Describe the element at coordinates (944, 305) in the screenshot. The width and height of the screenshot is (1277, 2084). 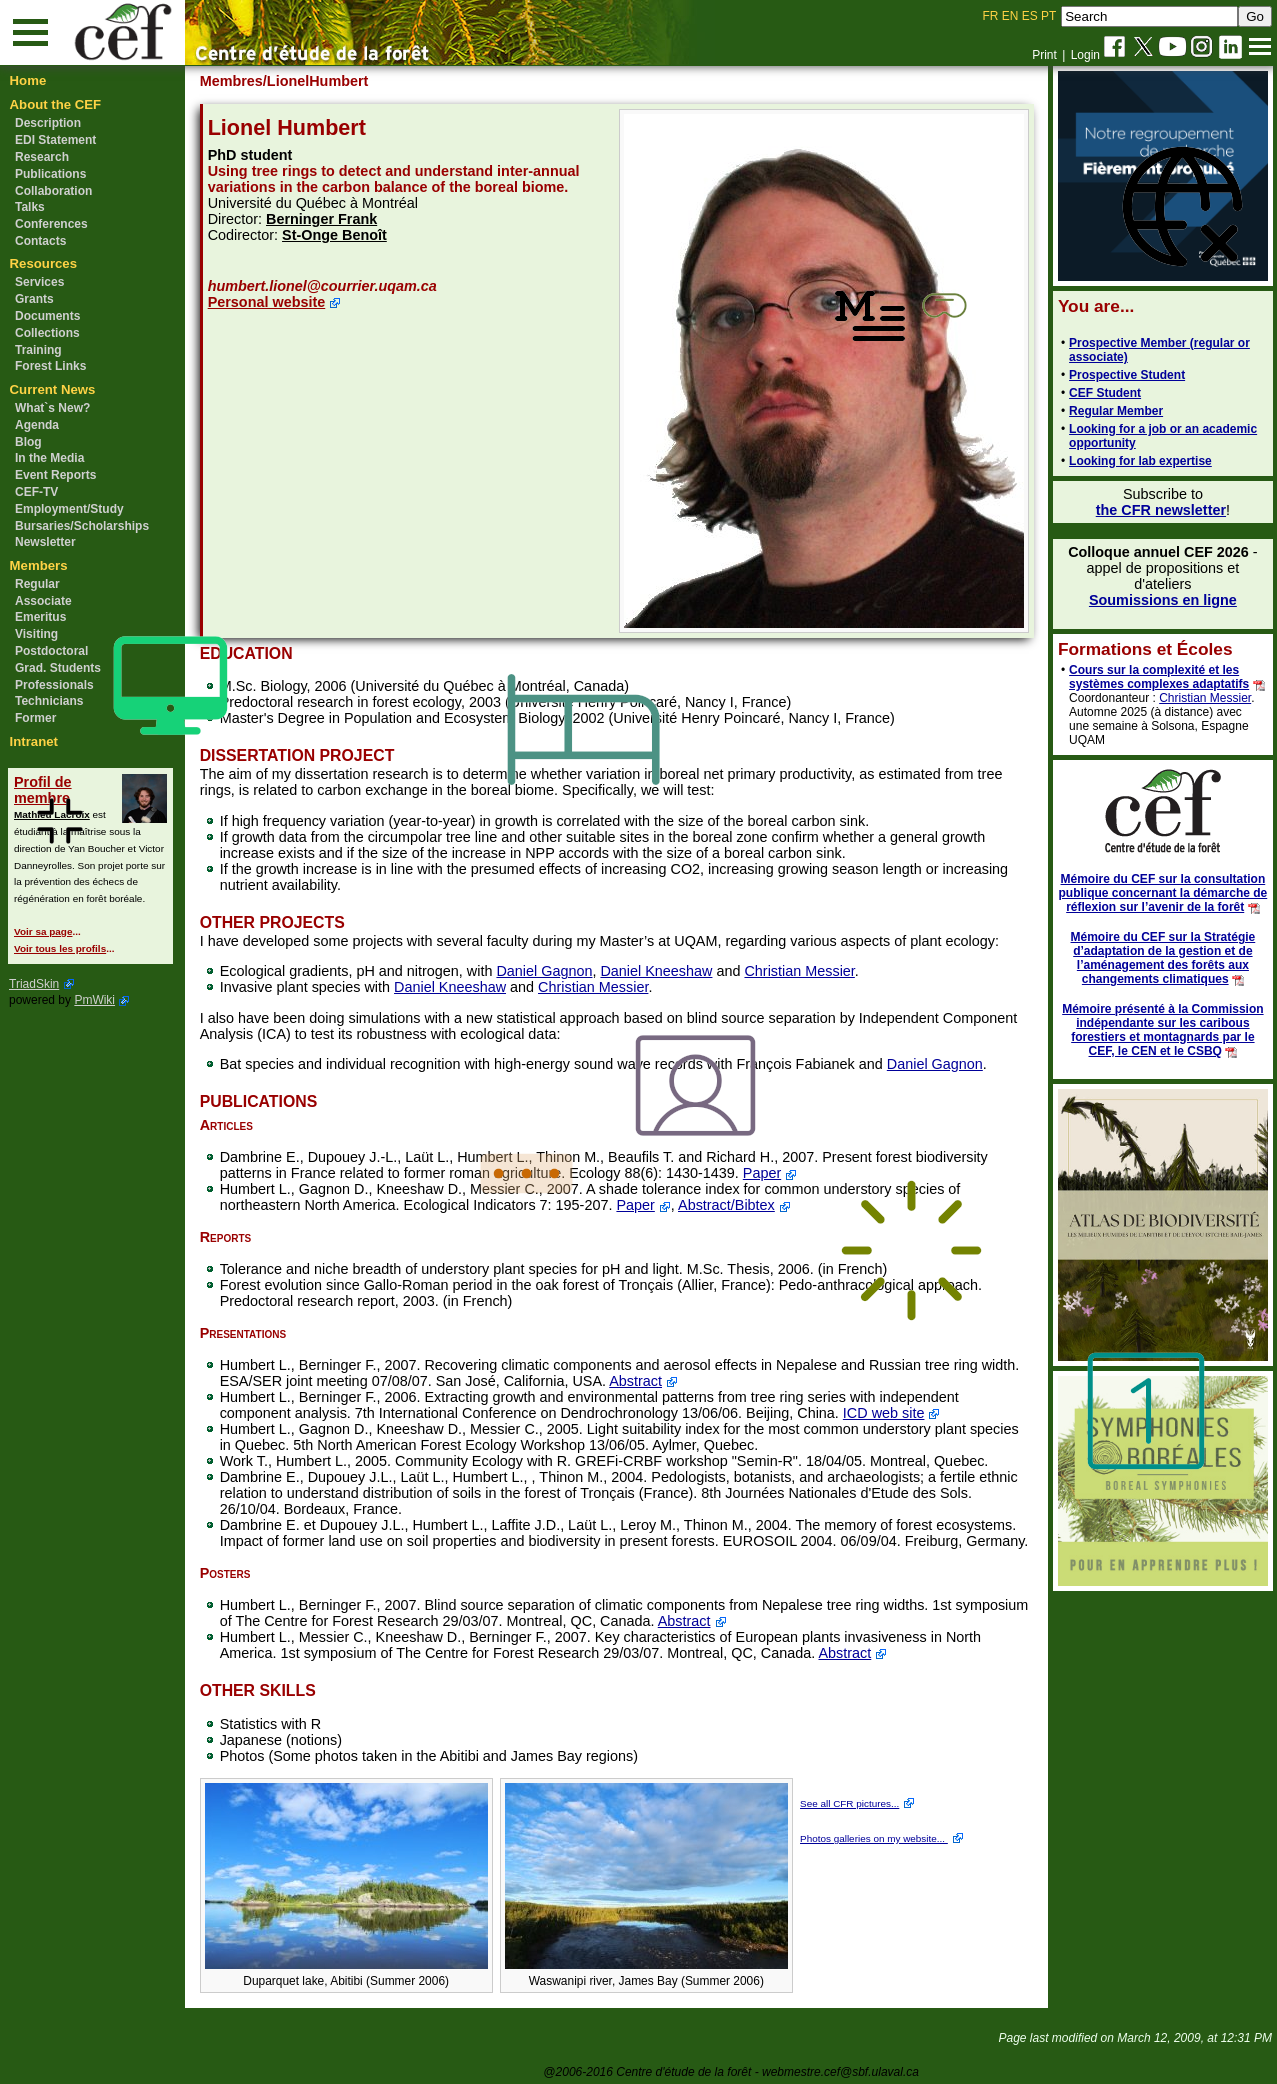
I see `access virtual reality or immersive mode` at that location.